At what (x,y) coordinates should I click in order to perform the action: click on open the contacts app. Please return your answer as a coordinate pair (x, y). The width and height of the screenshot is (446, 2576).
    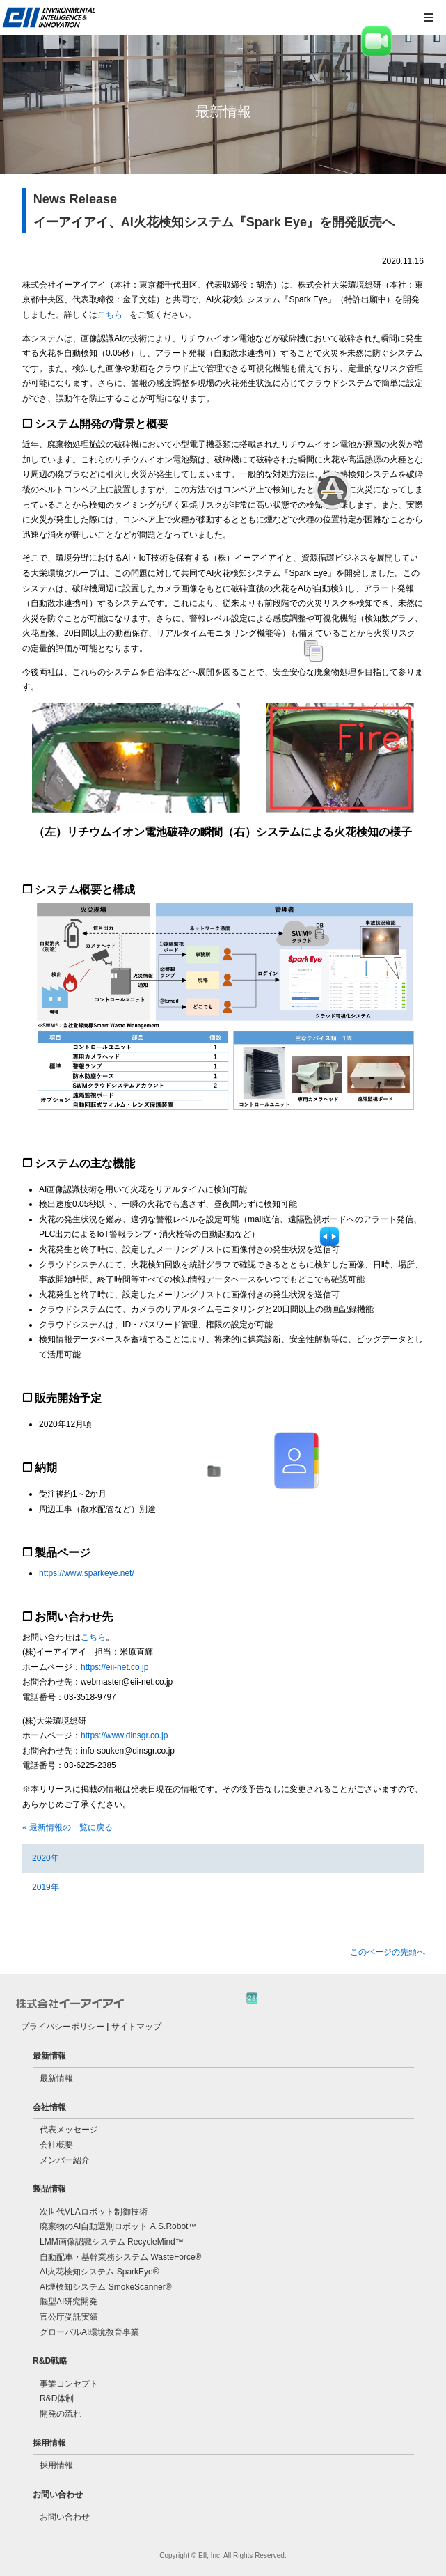
    Looking at the image, I should click on (296, 1460).